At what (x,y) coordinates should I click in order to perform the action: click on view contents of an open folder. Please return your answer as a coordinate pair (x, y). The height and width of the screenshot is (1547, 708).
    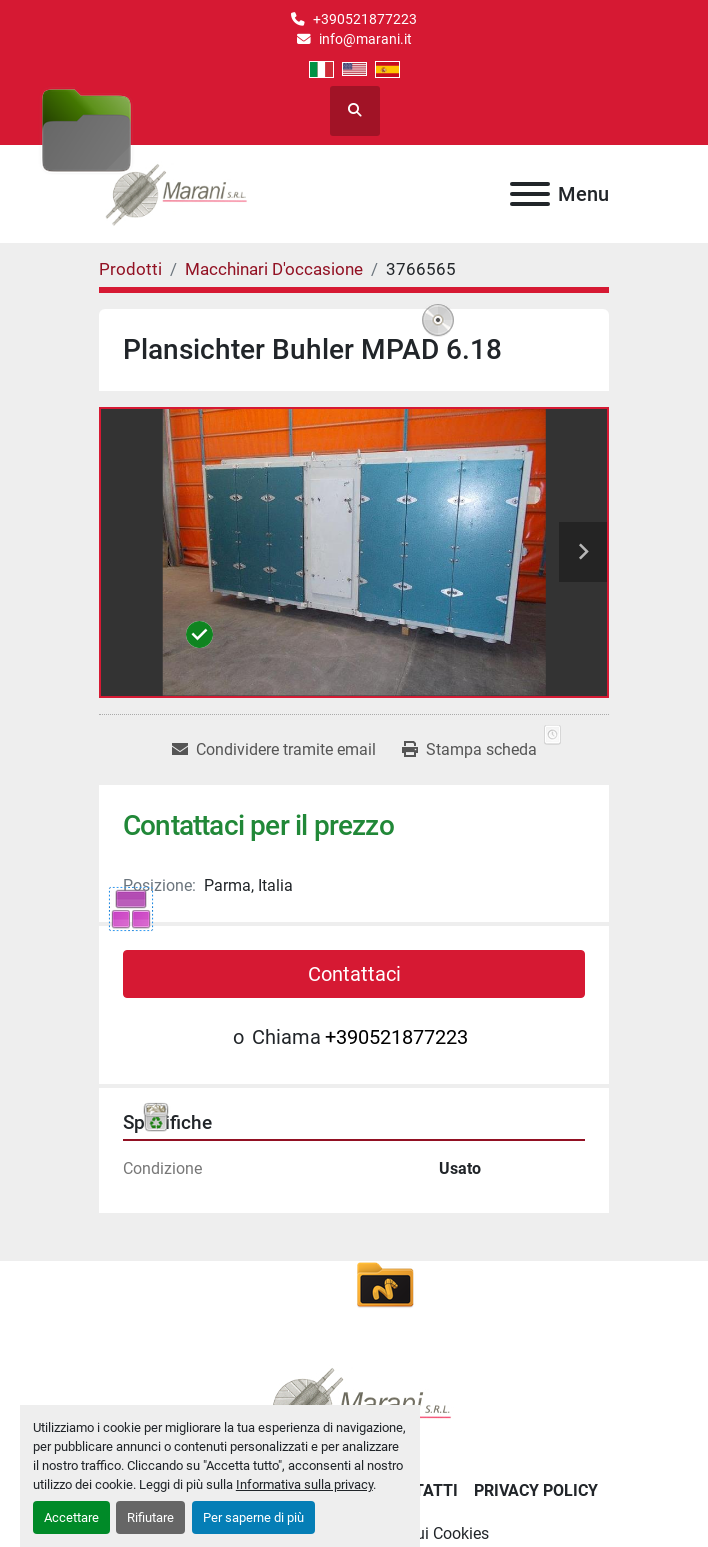
    Looking at the image, I should click on (86, 130).